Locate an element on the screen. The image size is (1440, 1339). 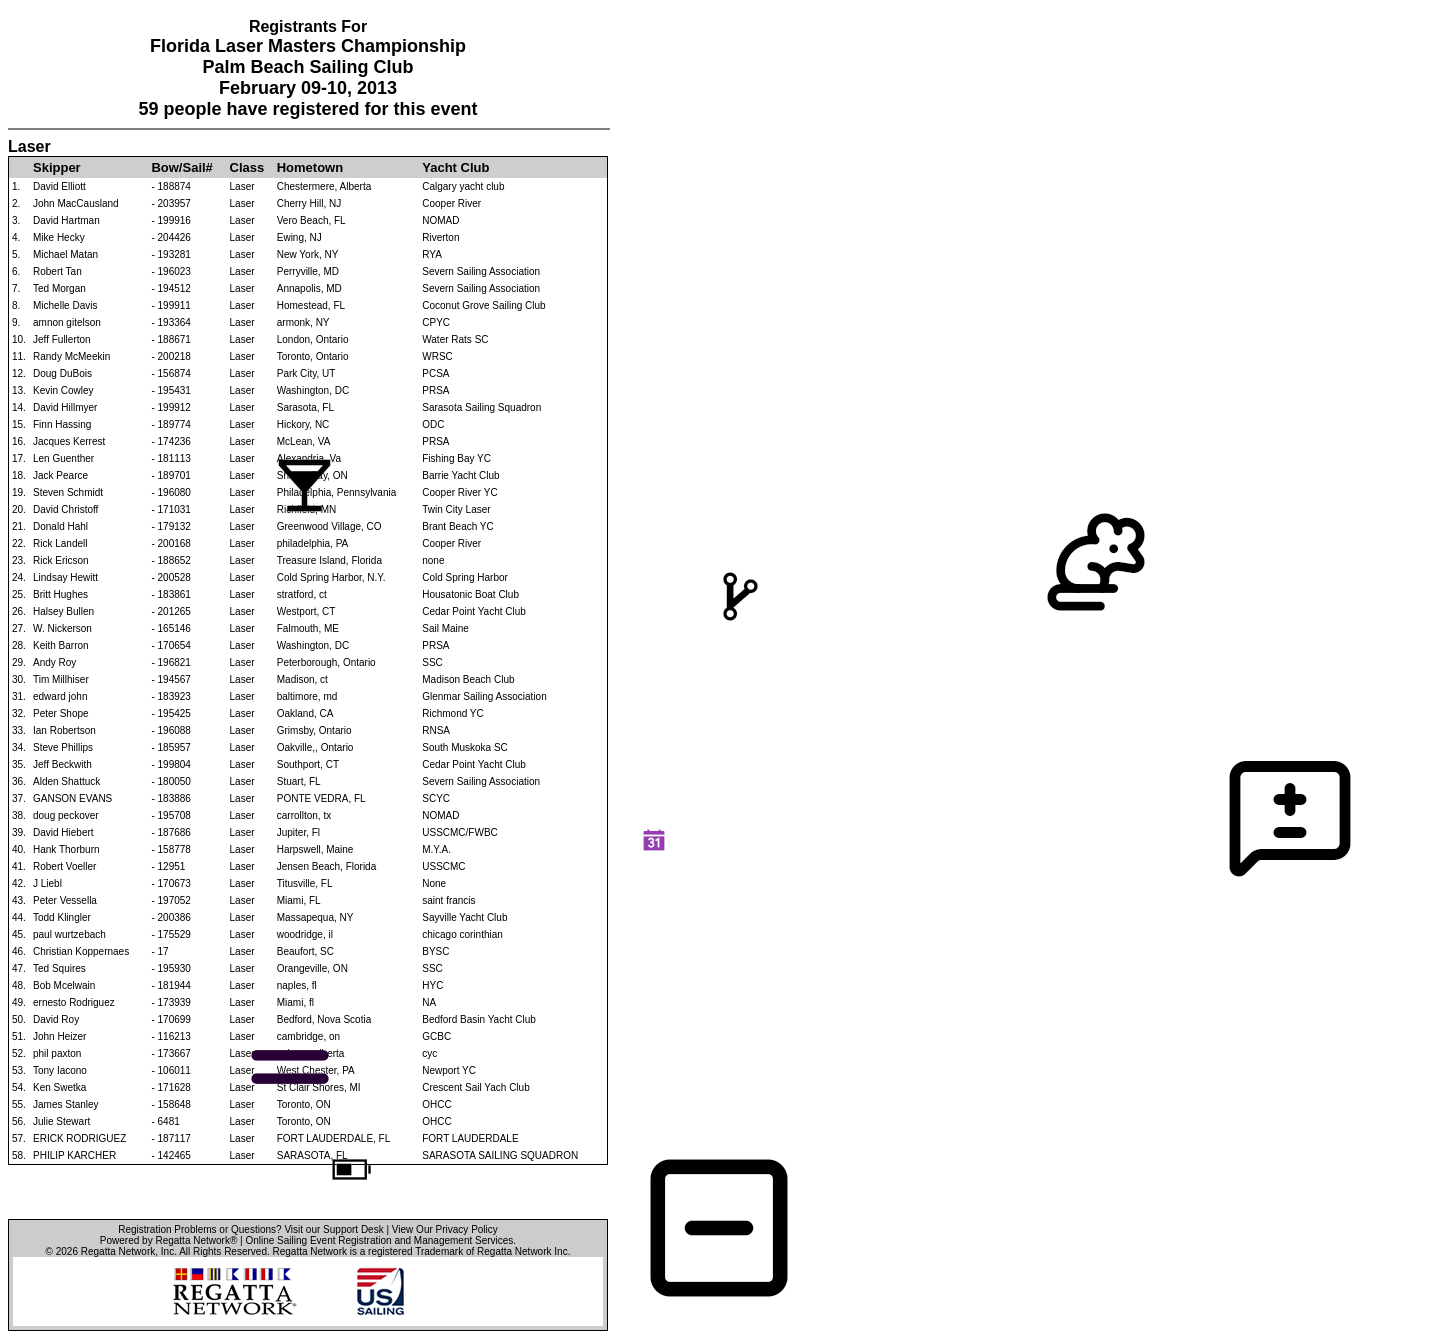
compare or show differences between messages is located at coordinates (1290, 816).